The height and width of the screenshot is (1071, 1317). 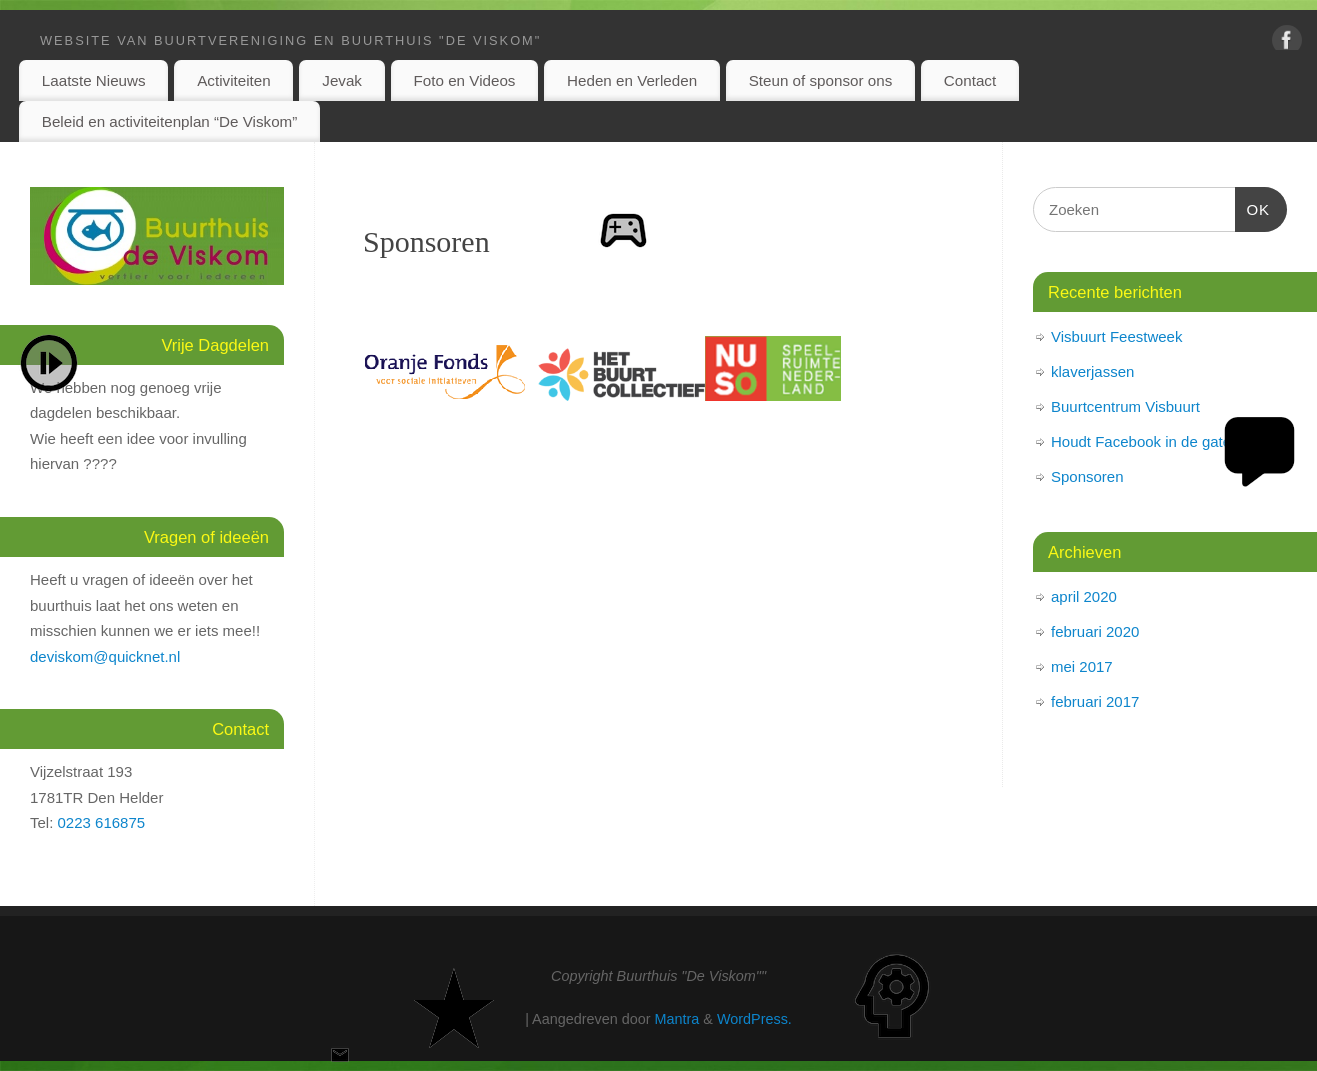 What do you see at coordinates (623, 230) in the screenshot?
I see `access gaming or esports features` at bounding box center [623, 230].